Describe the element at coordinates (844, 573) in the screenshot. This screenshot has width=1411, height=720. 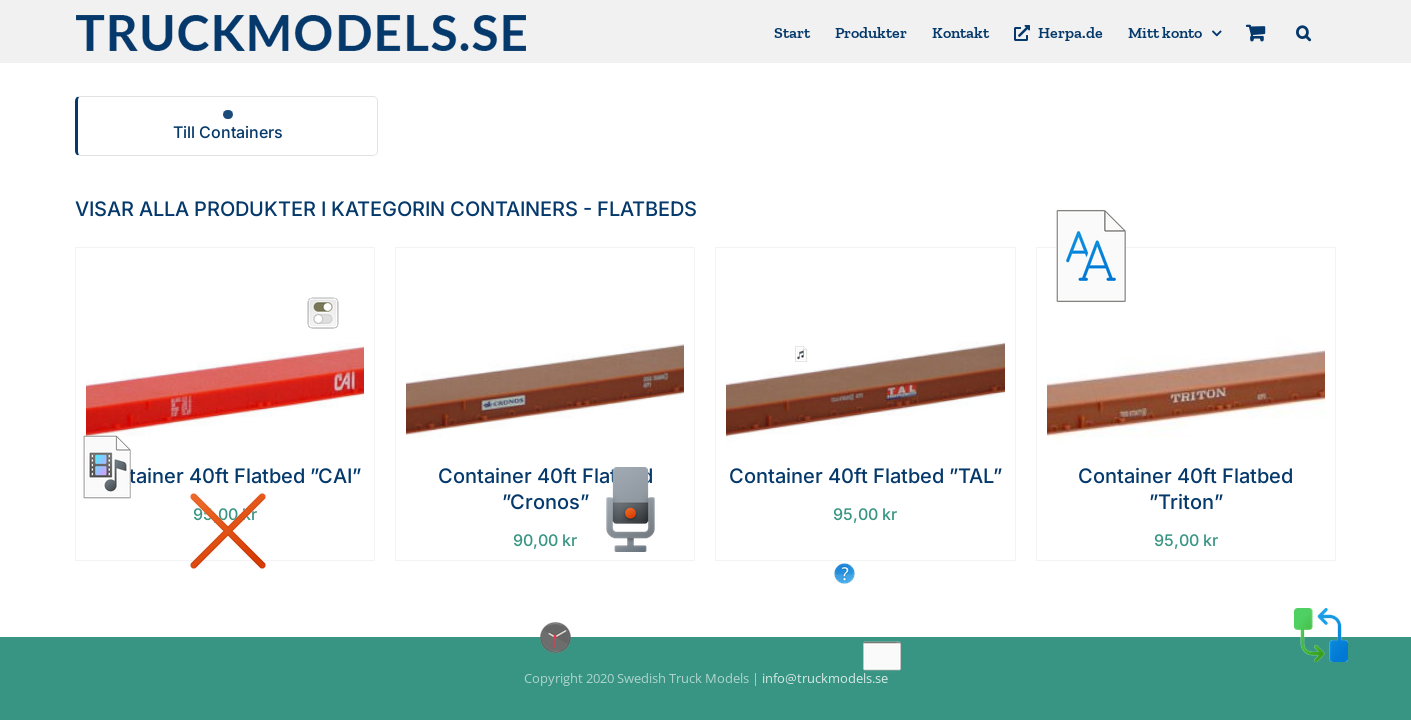
I see `open the help center or documentation` at that location.